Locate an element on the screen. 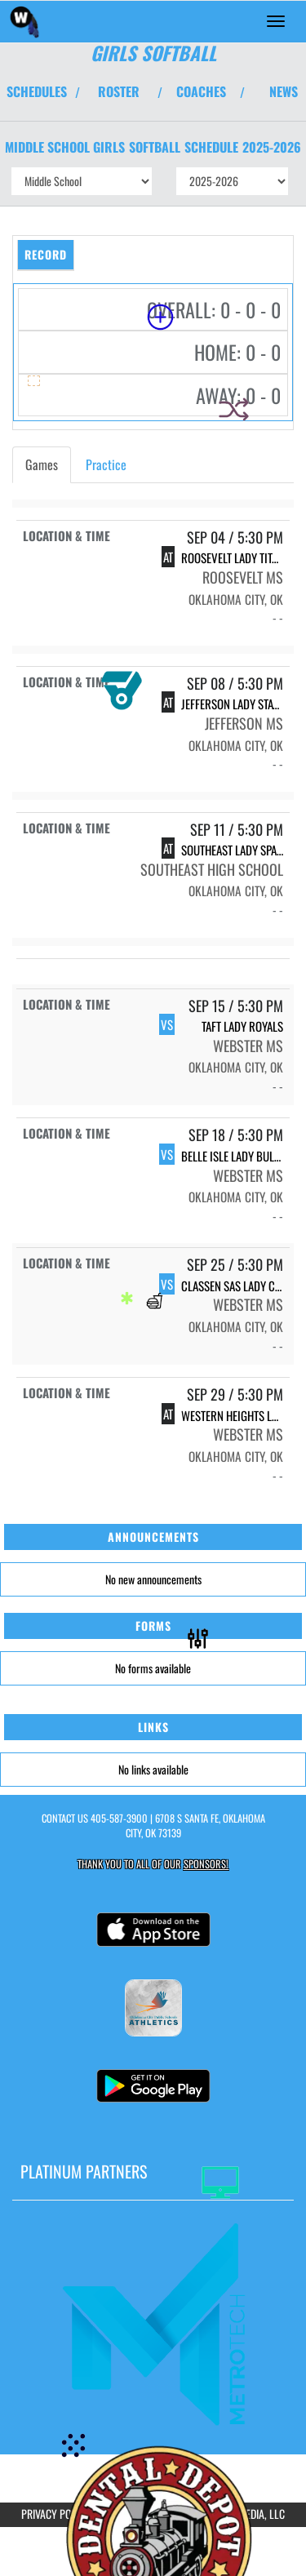  view achievements or awards is located at coordinates (122, 691).